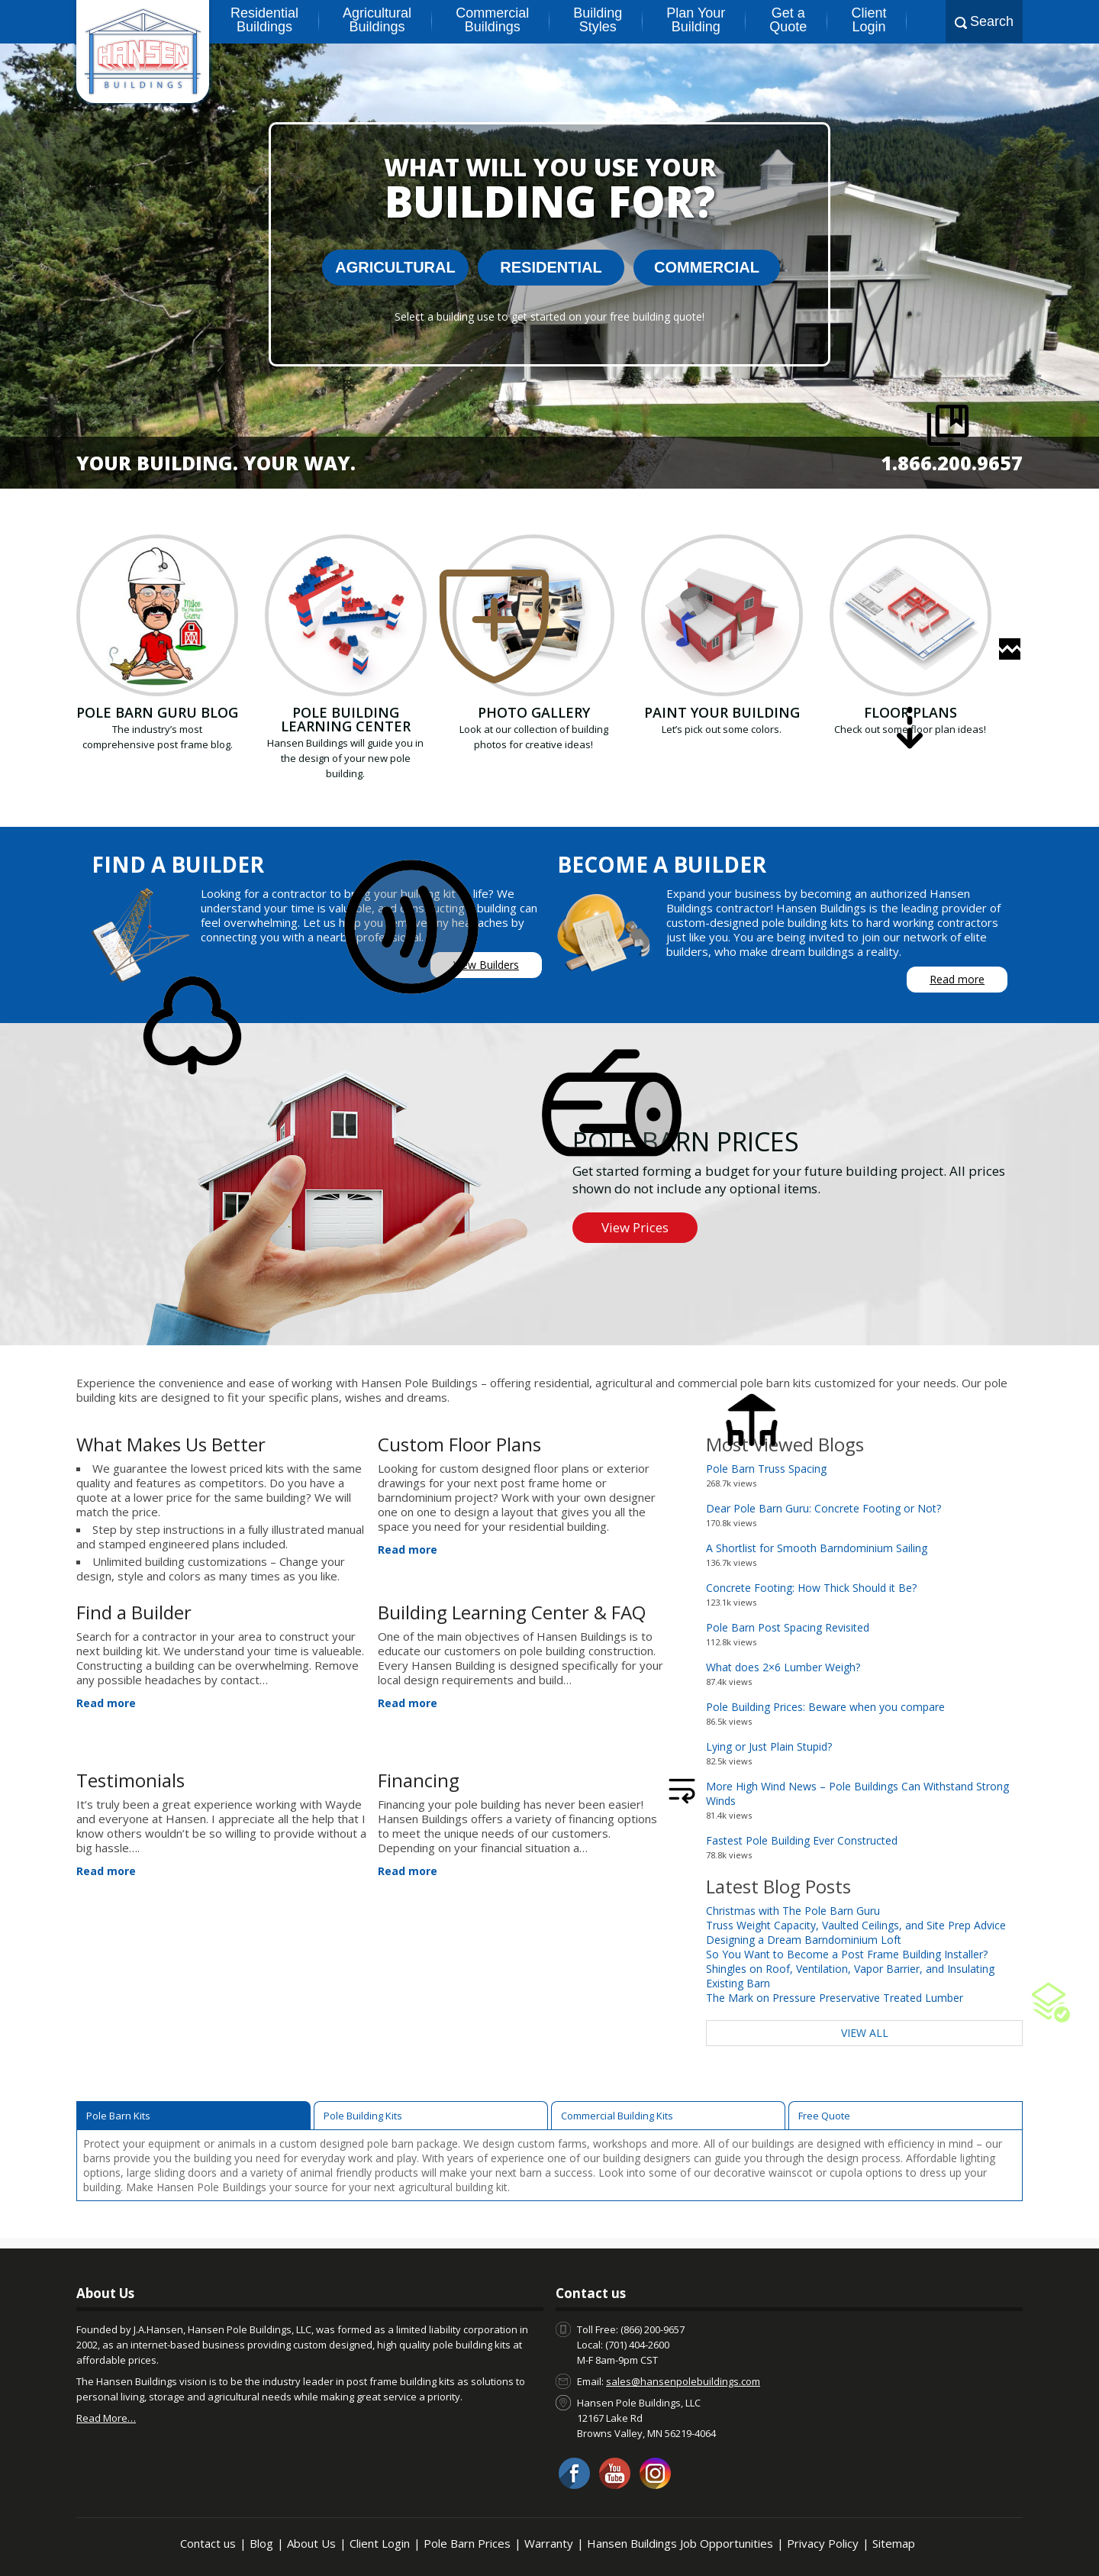 Image resolution: width=1099 pixels, height=2576 pixels. What do you see at coordinates (411, 927) in the screenshot?
I see `tap to pay with contactless payment` at bounding box center [411, 927].